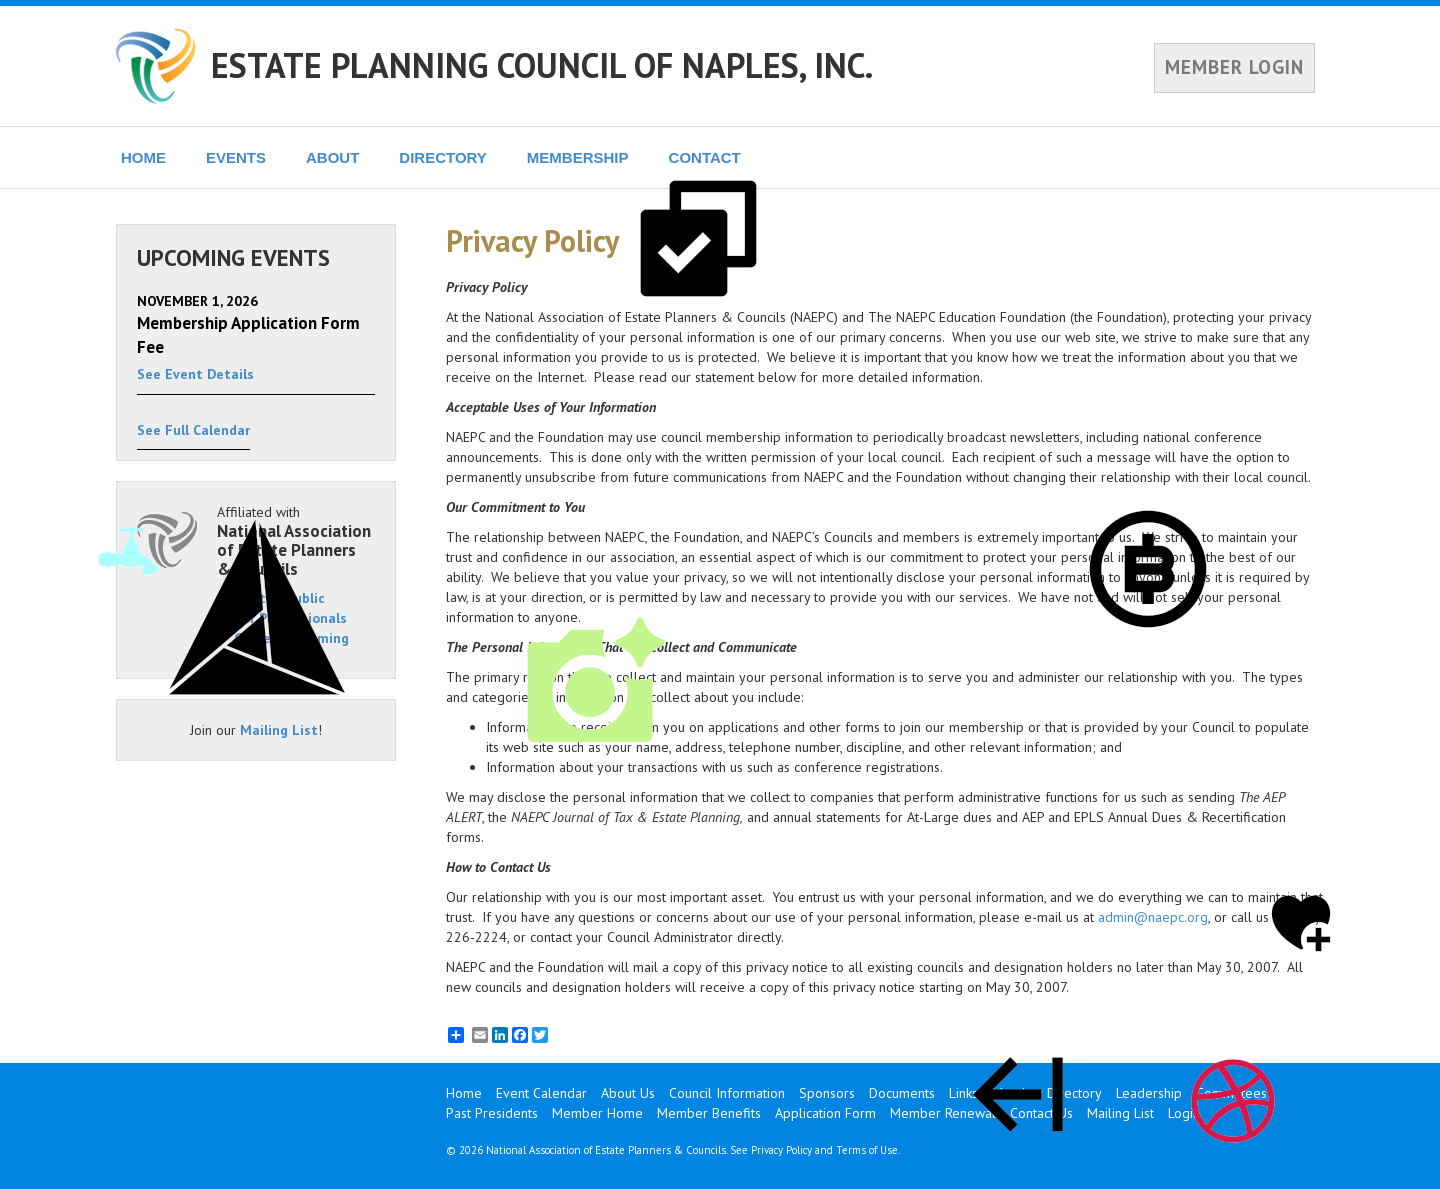 This screenshot has height=1189, width=1440. I want to click on access AI-powered camera features, so click(590, 686).